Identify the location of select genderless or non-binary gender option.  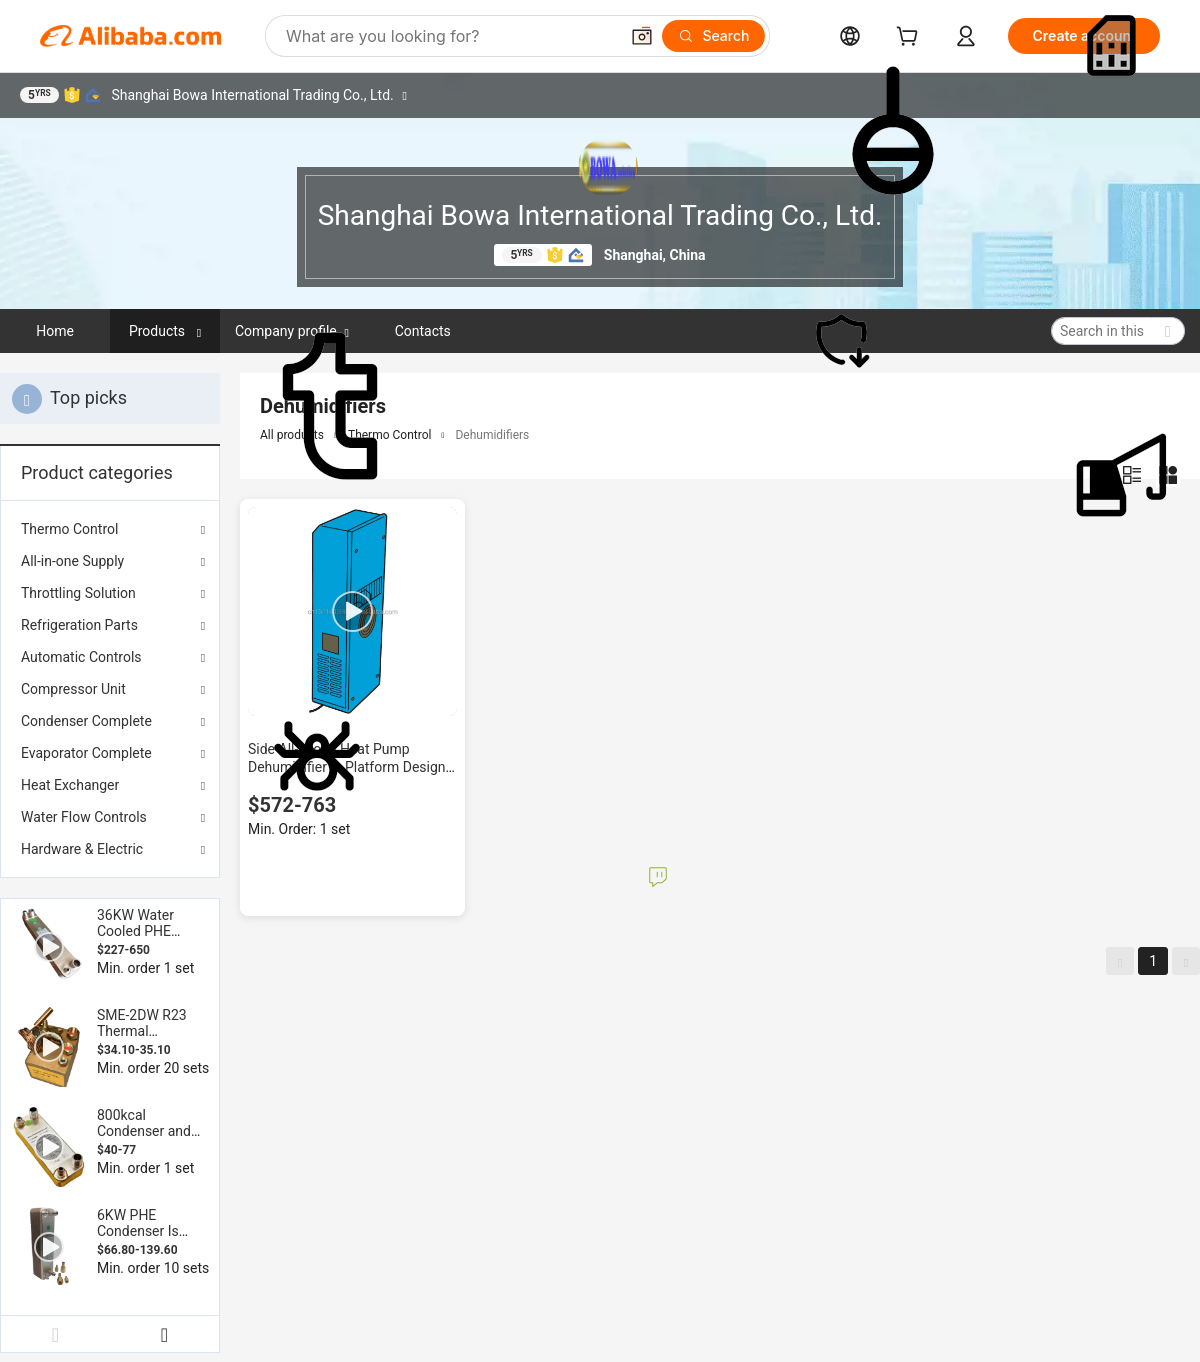
(893, 134).